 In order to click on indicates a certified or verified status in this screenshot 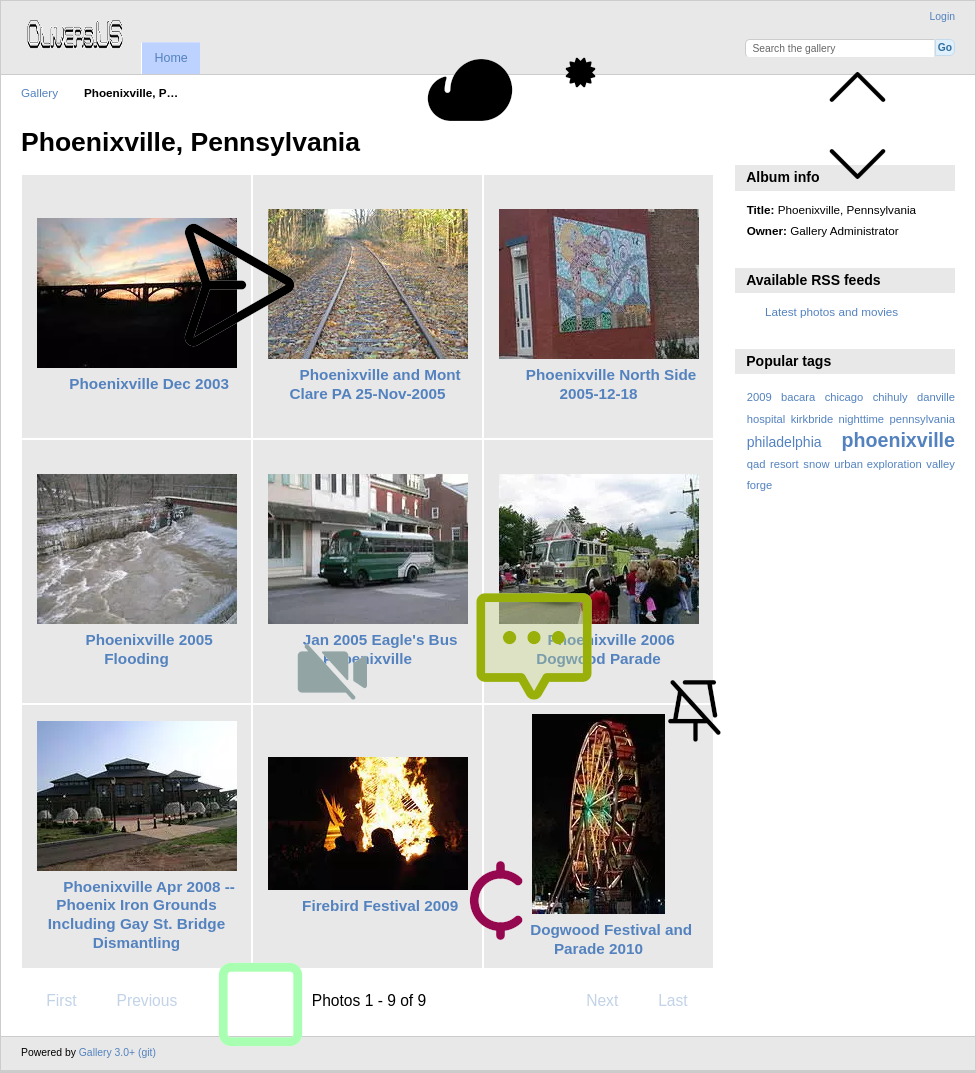, I will do `click(580, 72)`.